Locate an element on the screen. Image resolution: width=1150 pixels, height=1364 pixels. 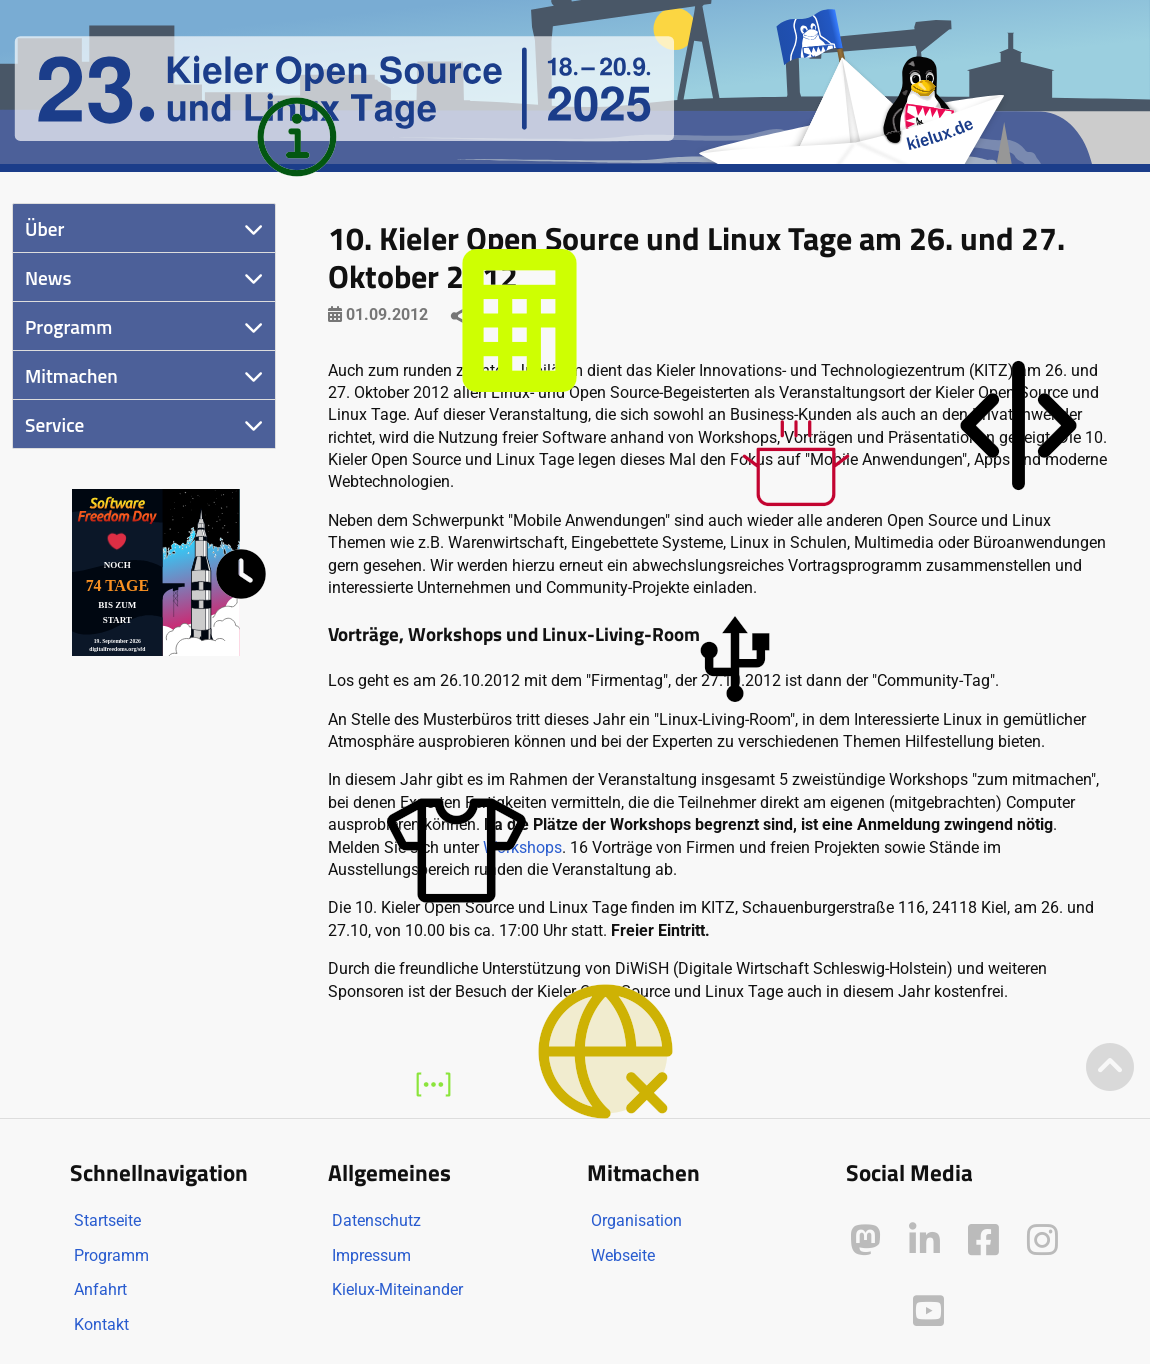
drag to resize adjacent panels horizontally is located at coordinates (1018, 425).